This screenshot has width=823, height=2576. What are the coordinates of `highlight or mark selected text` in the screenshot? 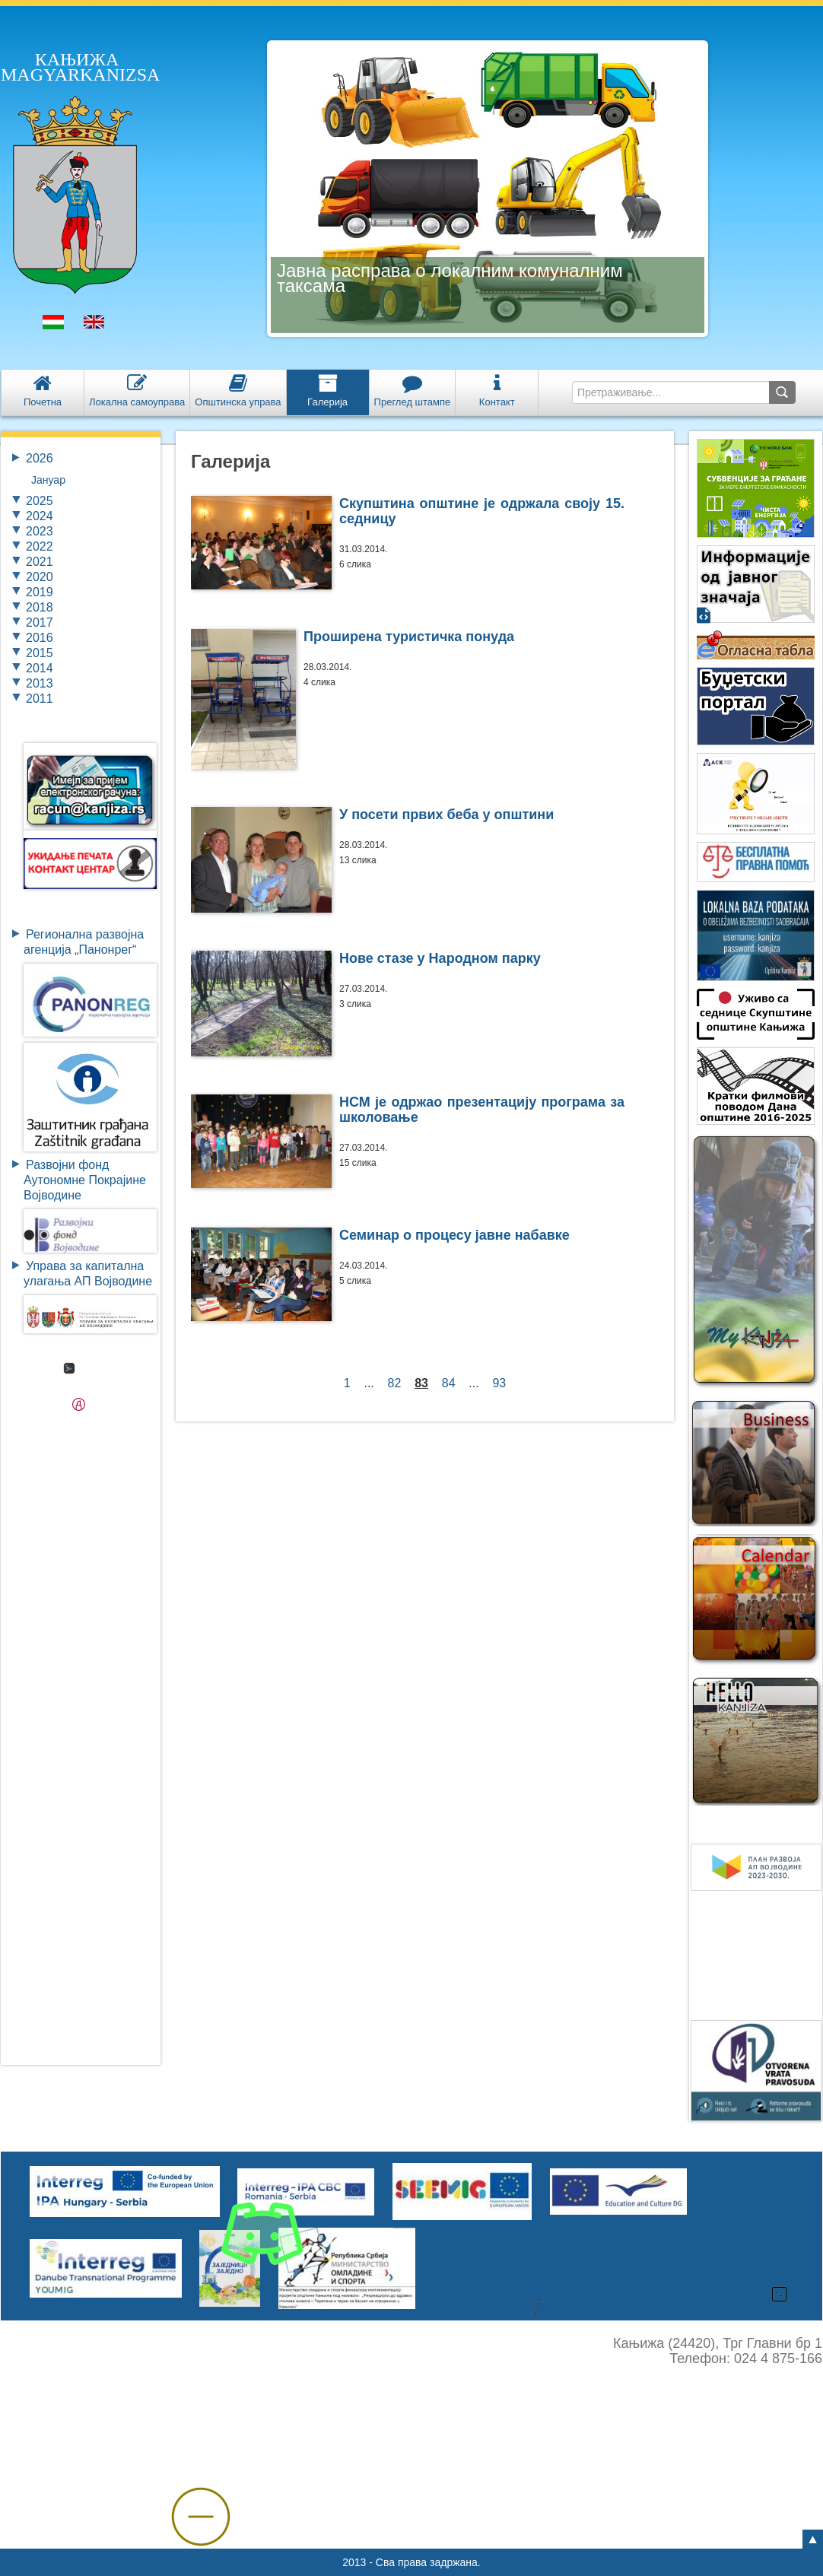 It's located at (78, 1404).